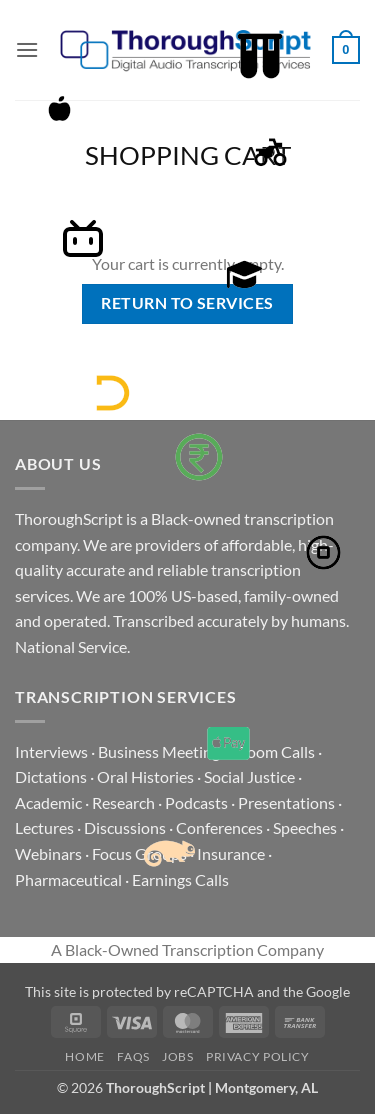  What do you see at coordinates (199, 457) in the screenshot?
I see `view balance or payment amount in rupees` at bounding box center [199, 457].